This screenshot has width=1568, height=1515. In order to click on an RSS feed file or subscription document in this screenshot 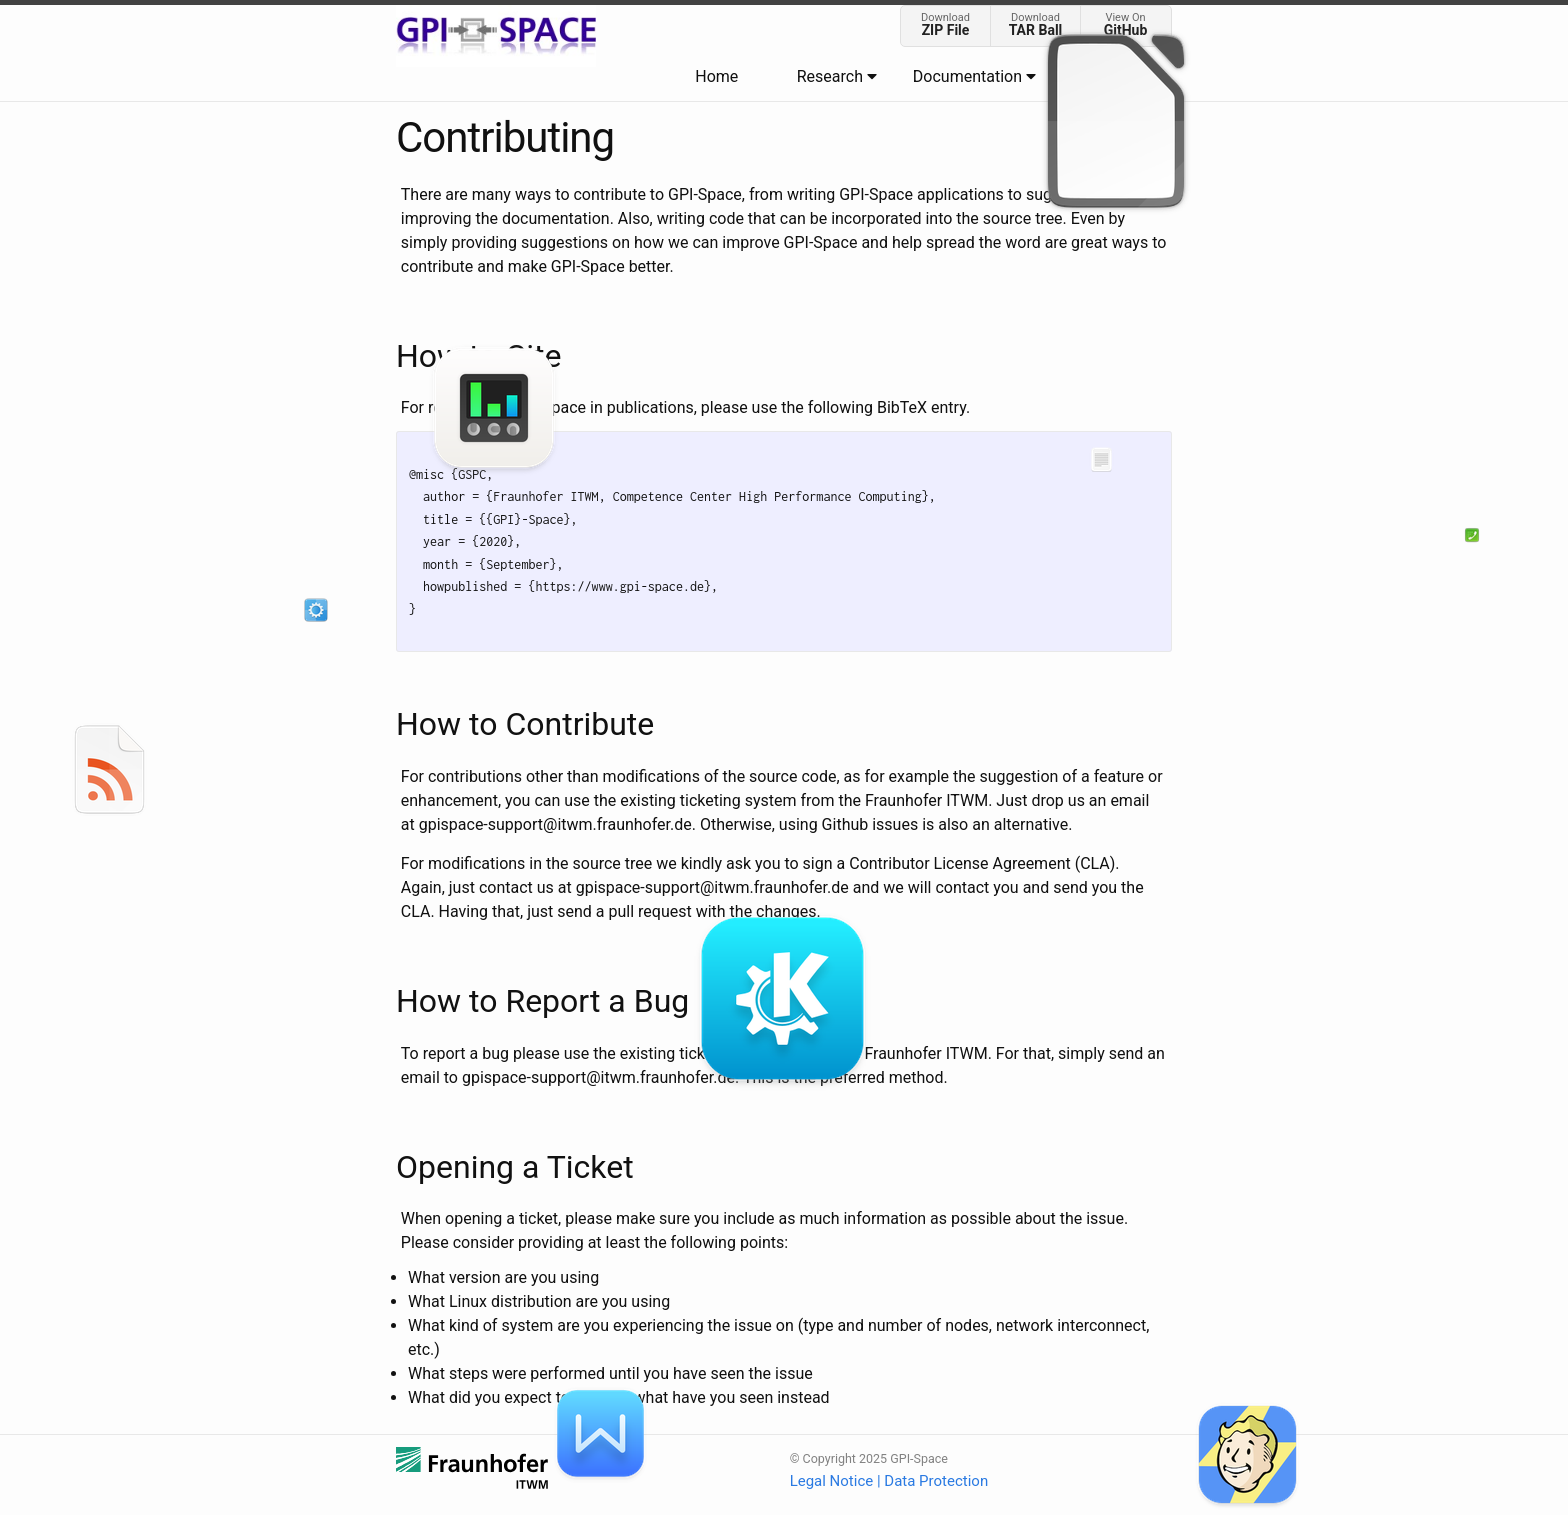, I will do `click(109, 769)`.